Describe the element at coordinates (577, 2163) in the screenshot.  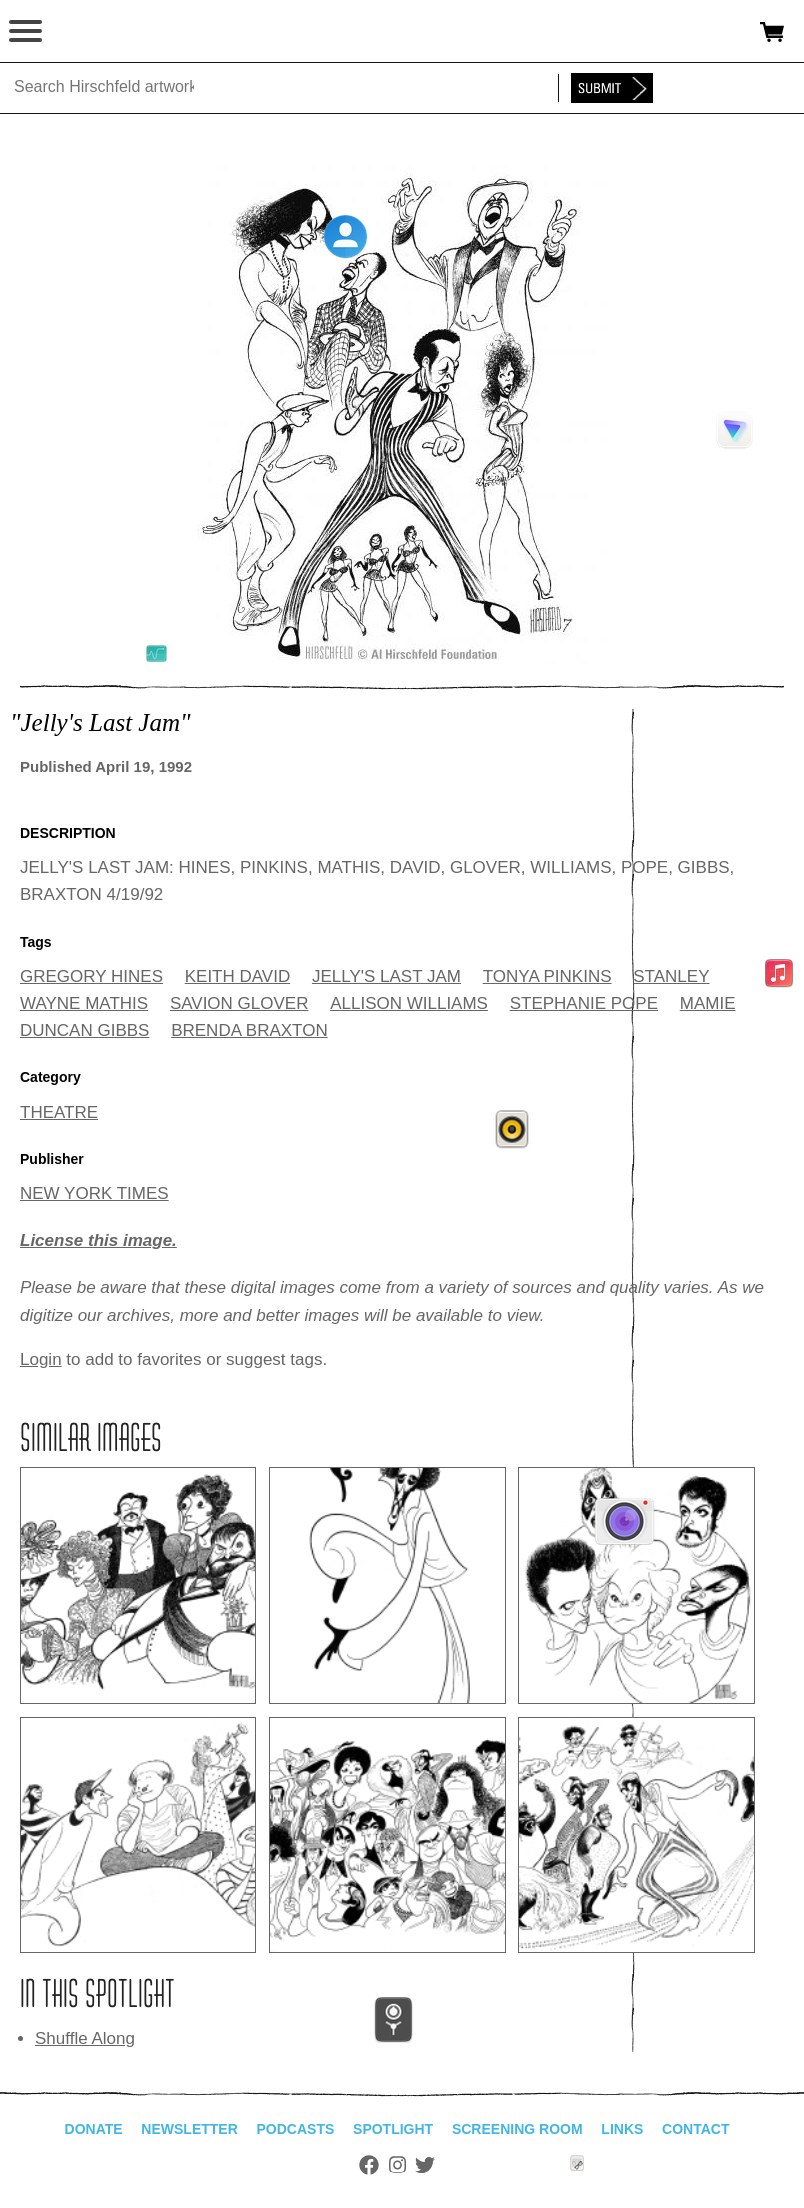
I see `open the documents app` at that location.